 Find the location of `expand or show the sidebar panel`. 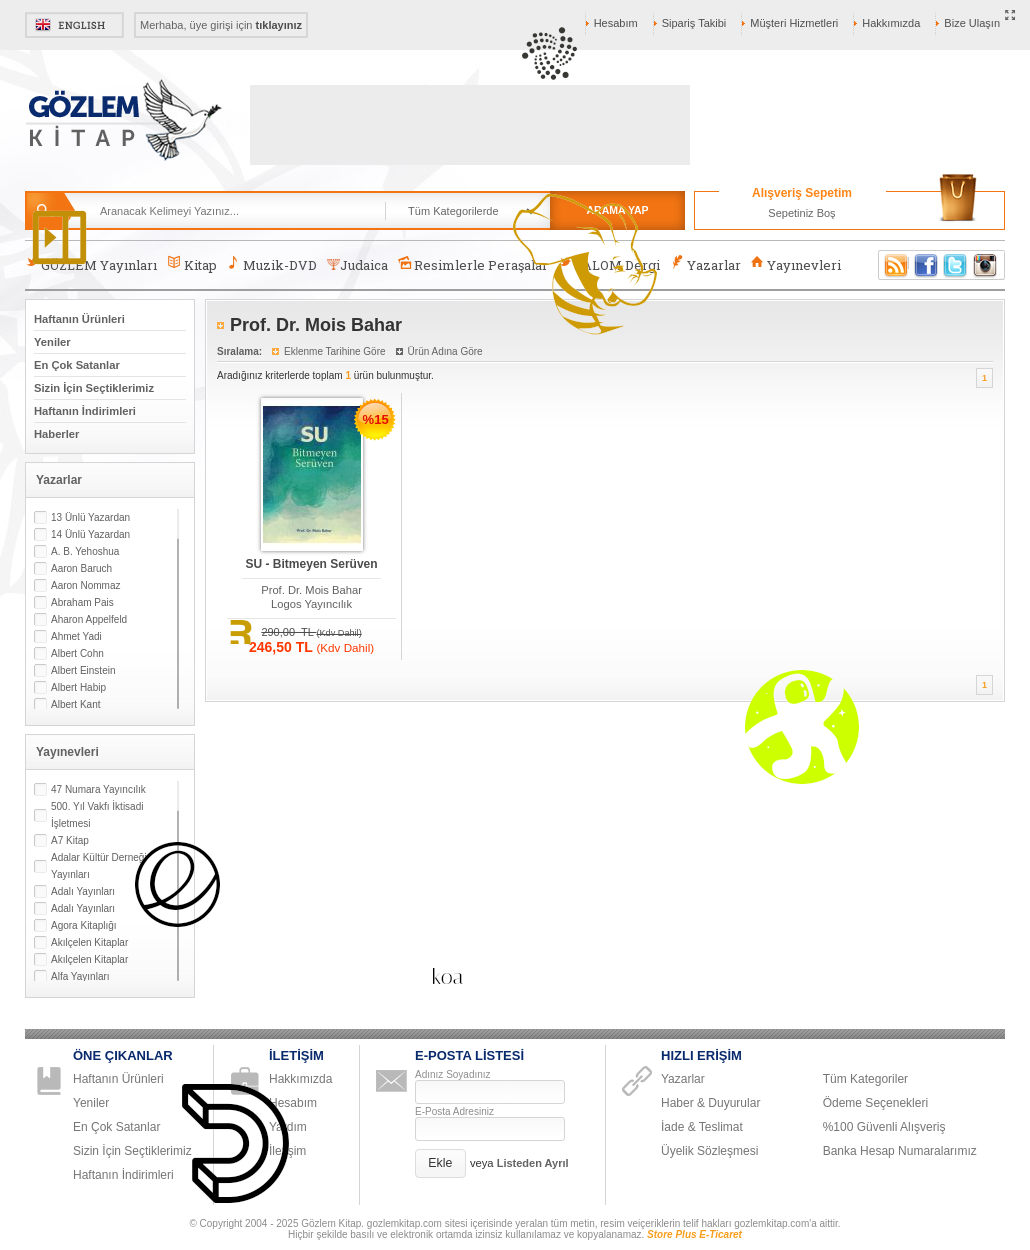

expand or show the sidebar panel is located at coordinates (59, 237).